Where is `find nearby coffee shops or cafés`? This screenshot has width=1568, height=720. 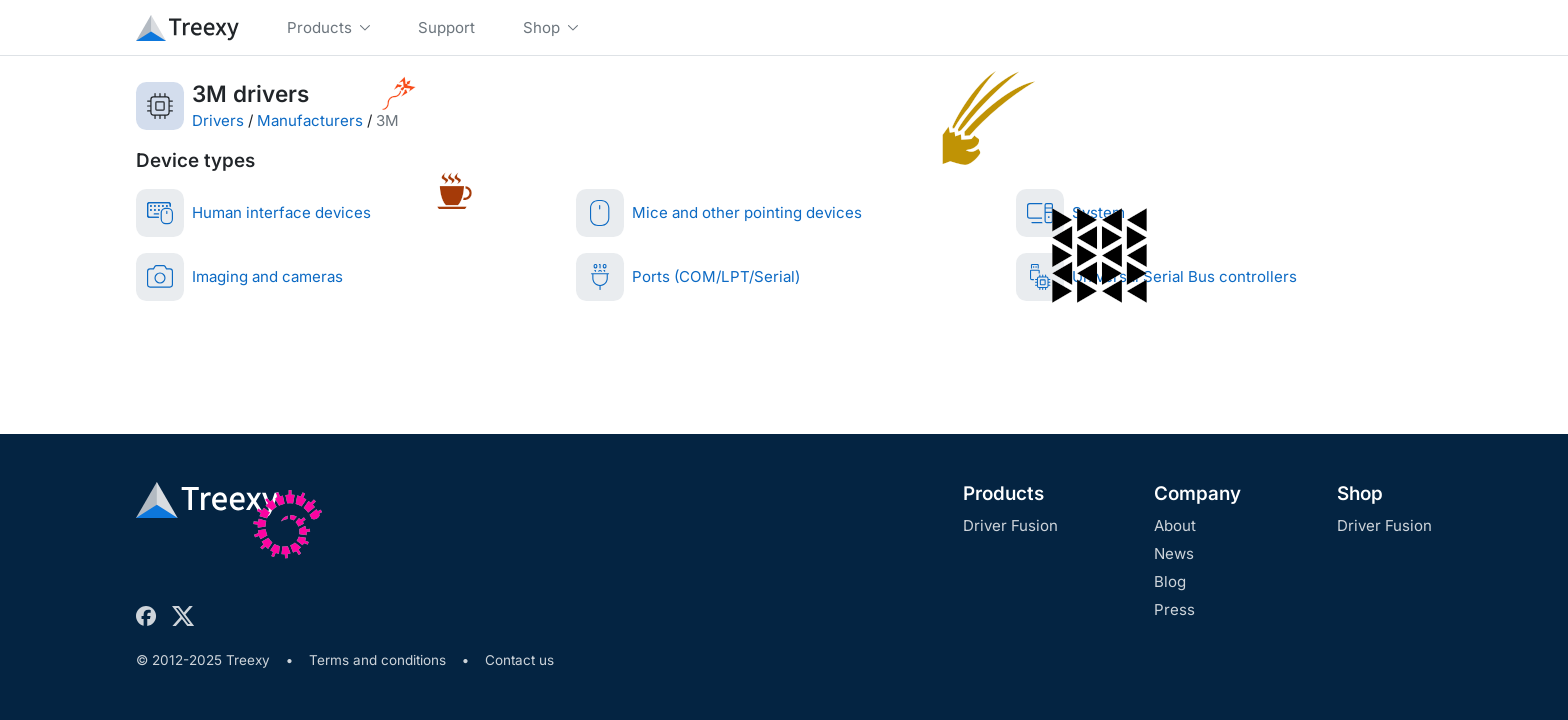
find nearby coffee shops or cafés is located at coordinates (454, 190).